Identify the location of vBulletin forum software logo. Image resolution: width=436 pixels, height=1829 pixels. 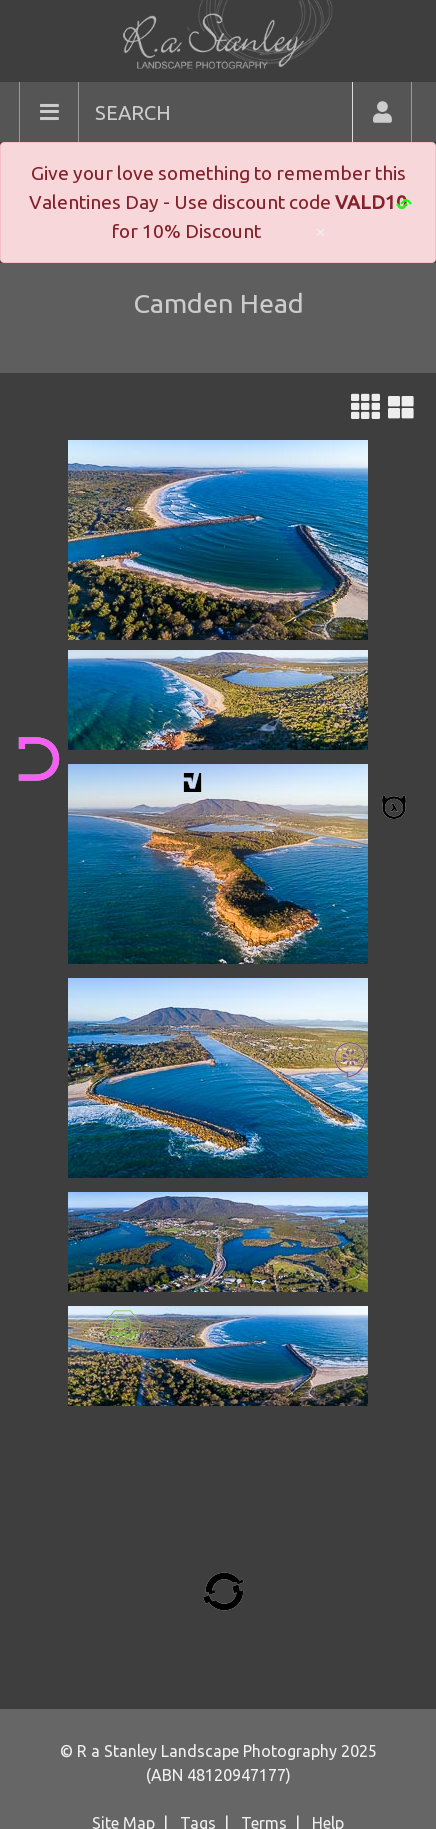
(192, 782).